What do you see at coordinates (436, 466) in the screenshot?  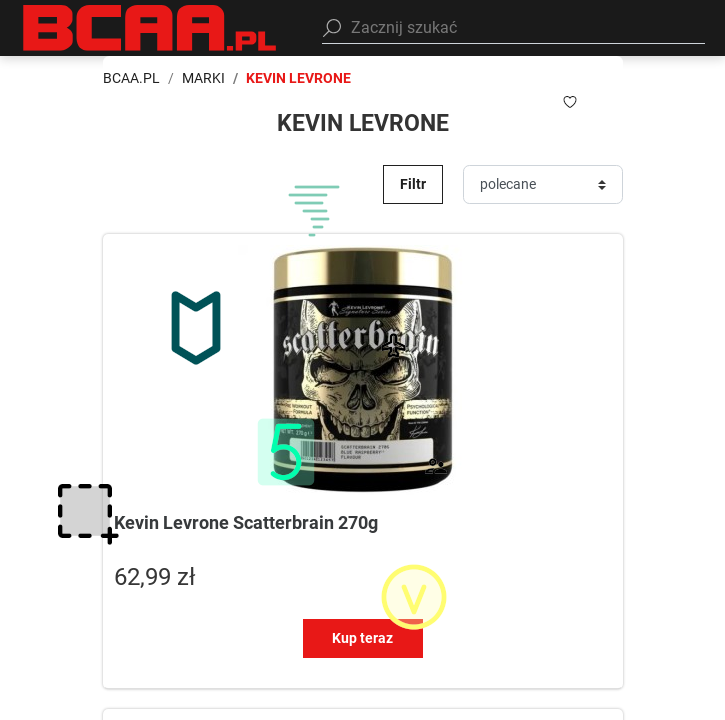 I see `manage team members or user accounts` at bounding box center [436, 466].